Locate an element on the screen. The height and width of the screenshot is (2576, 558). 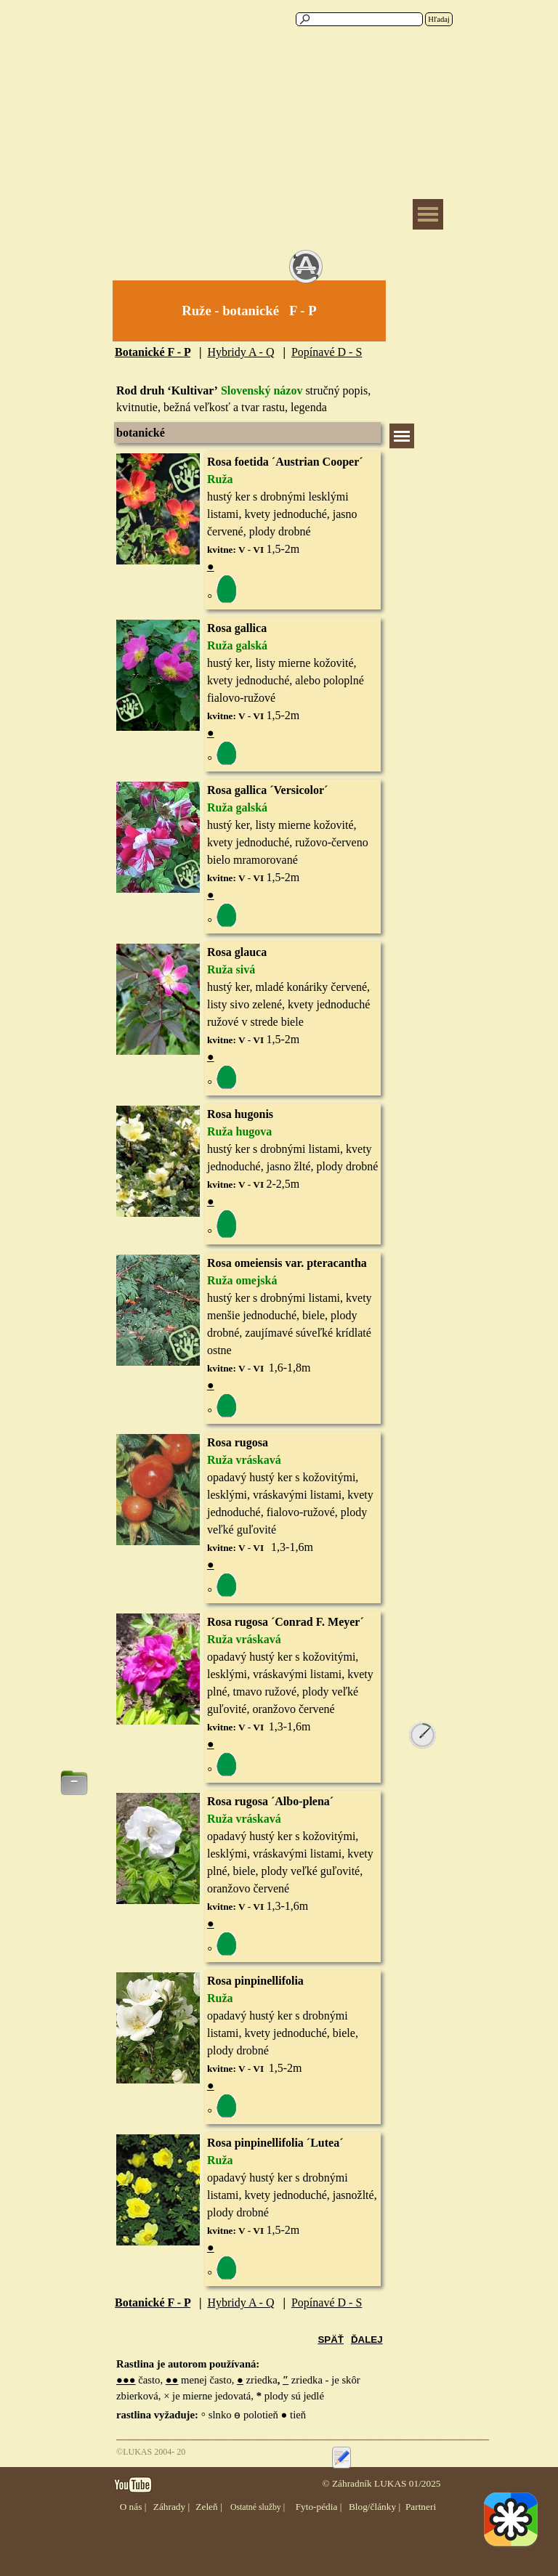
open text editor application is located at coordinates (341, 2458).